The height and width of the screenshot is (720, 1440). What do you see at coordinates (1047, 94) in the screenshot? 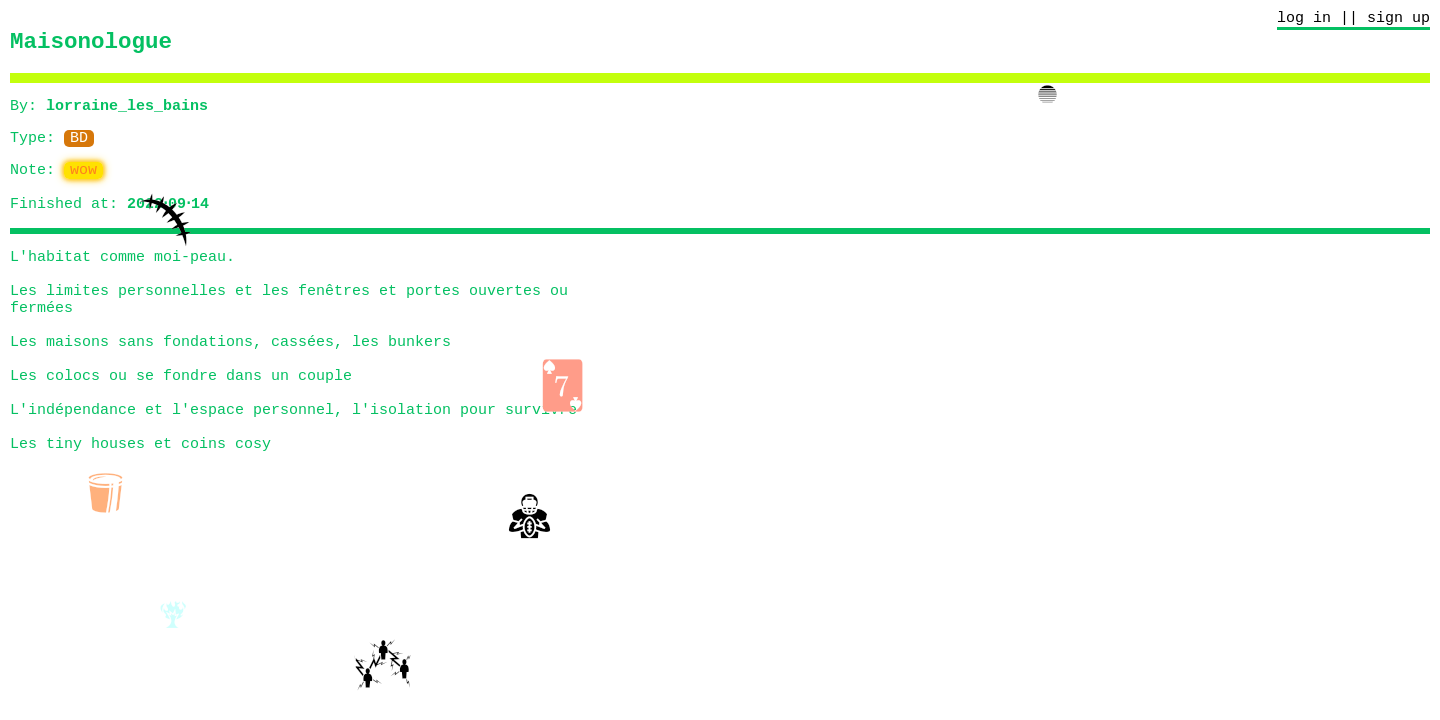
I see `retro or synthwave style sun decoration` at bounding box center [1047, 94].